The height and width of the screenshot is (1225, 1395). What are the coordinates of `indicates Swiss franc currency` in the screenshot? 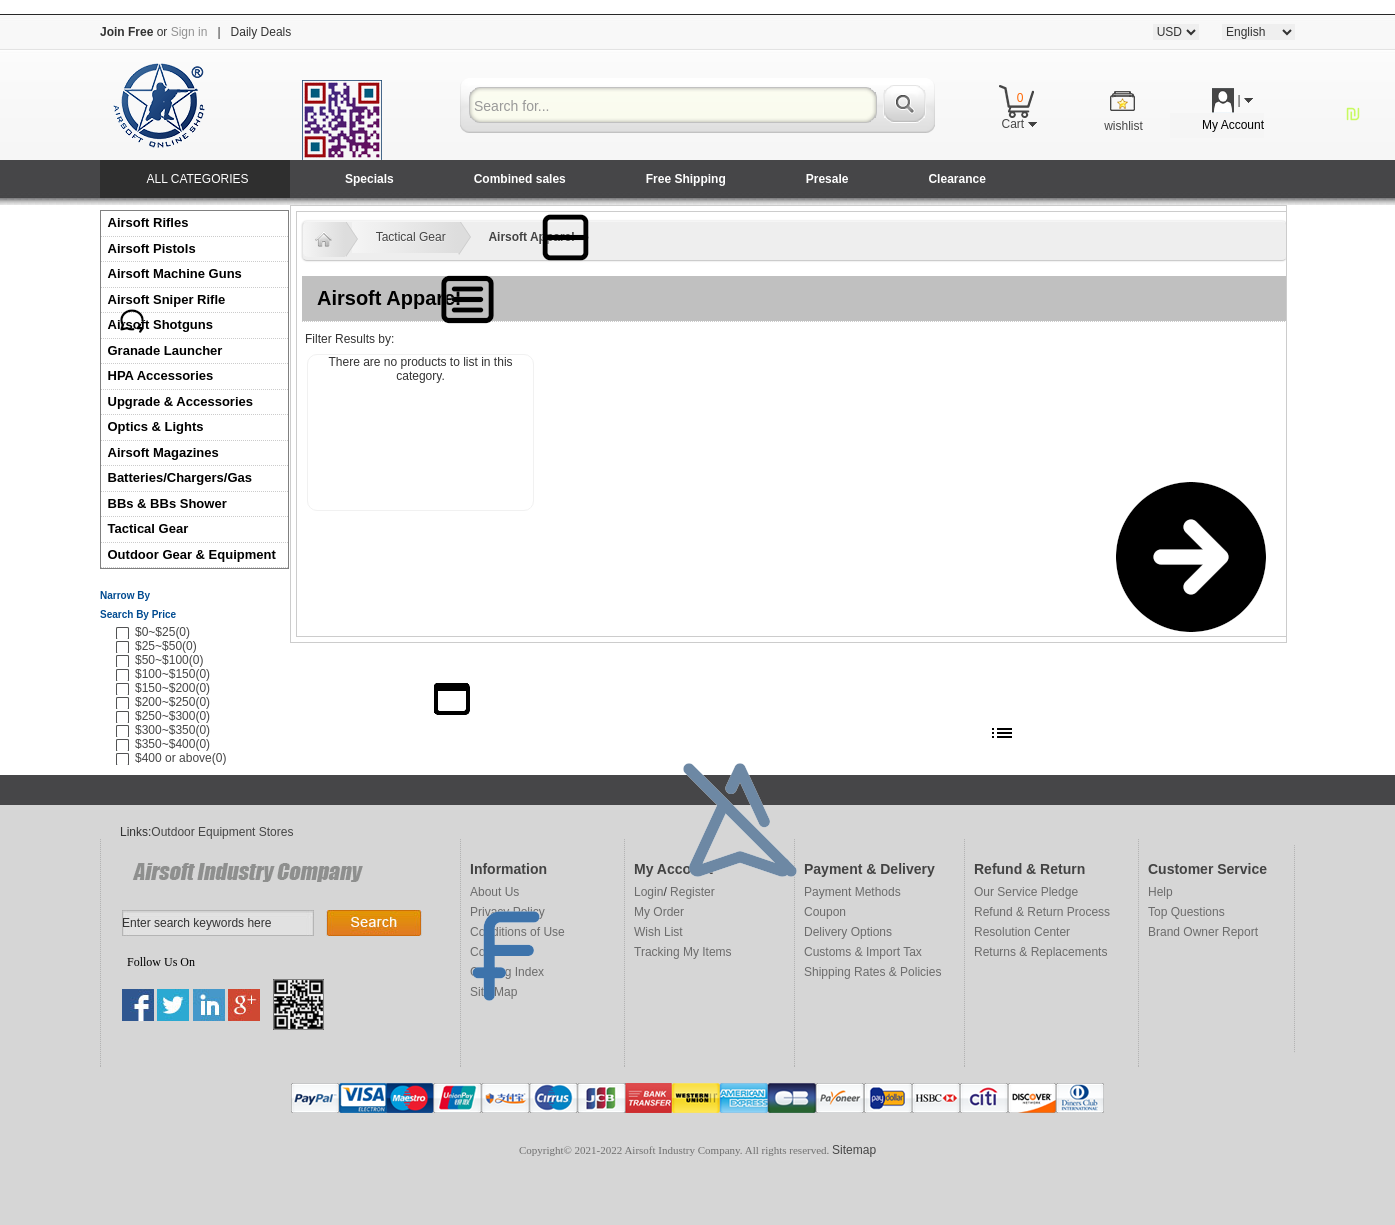 It's located at (506, 956).